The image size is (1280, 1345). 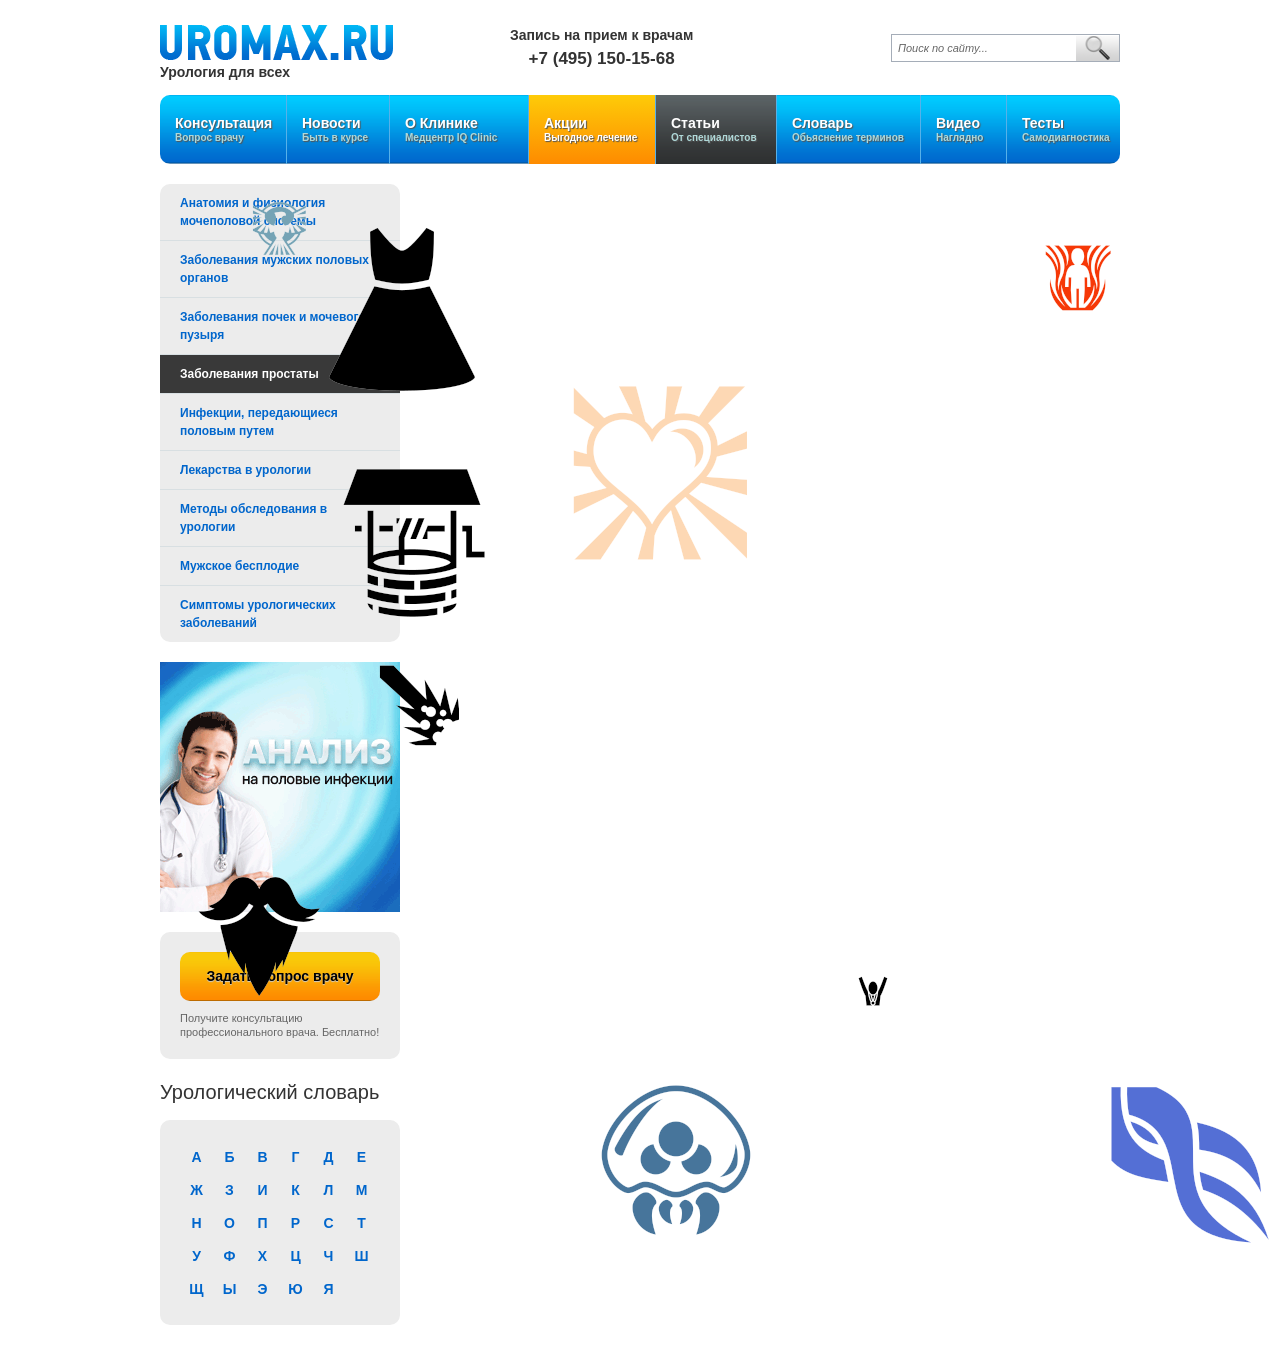 I want to click on metroid creature icon from the nintendo game series, so click(x=676, y=1160).